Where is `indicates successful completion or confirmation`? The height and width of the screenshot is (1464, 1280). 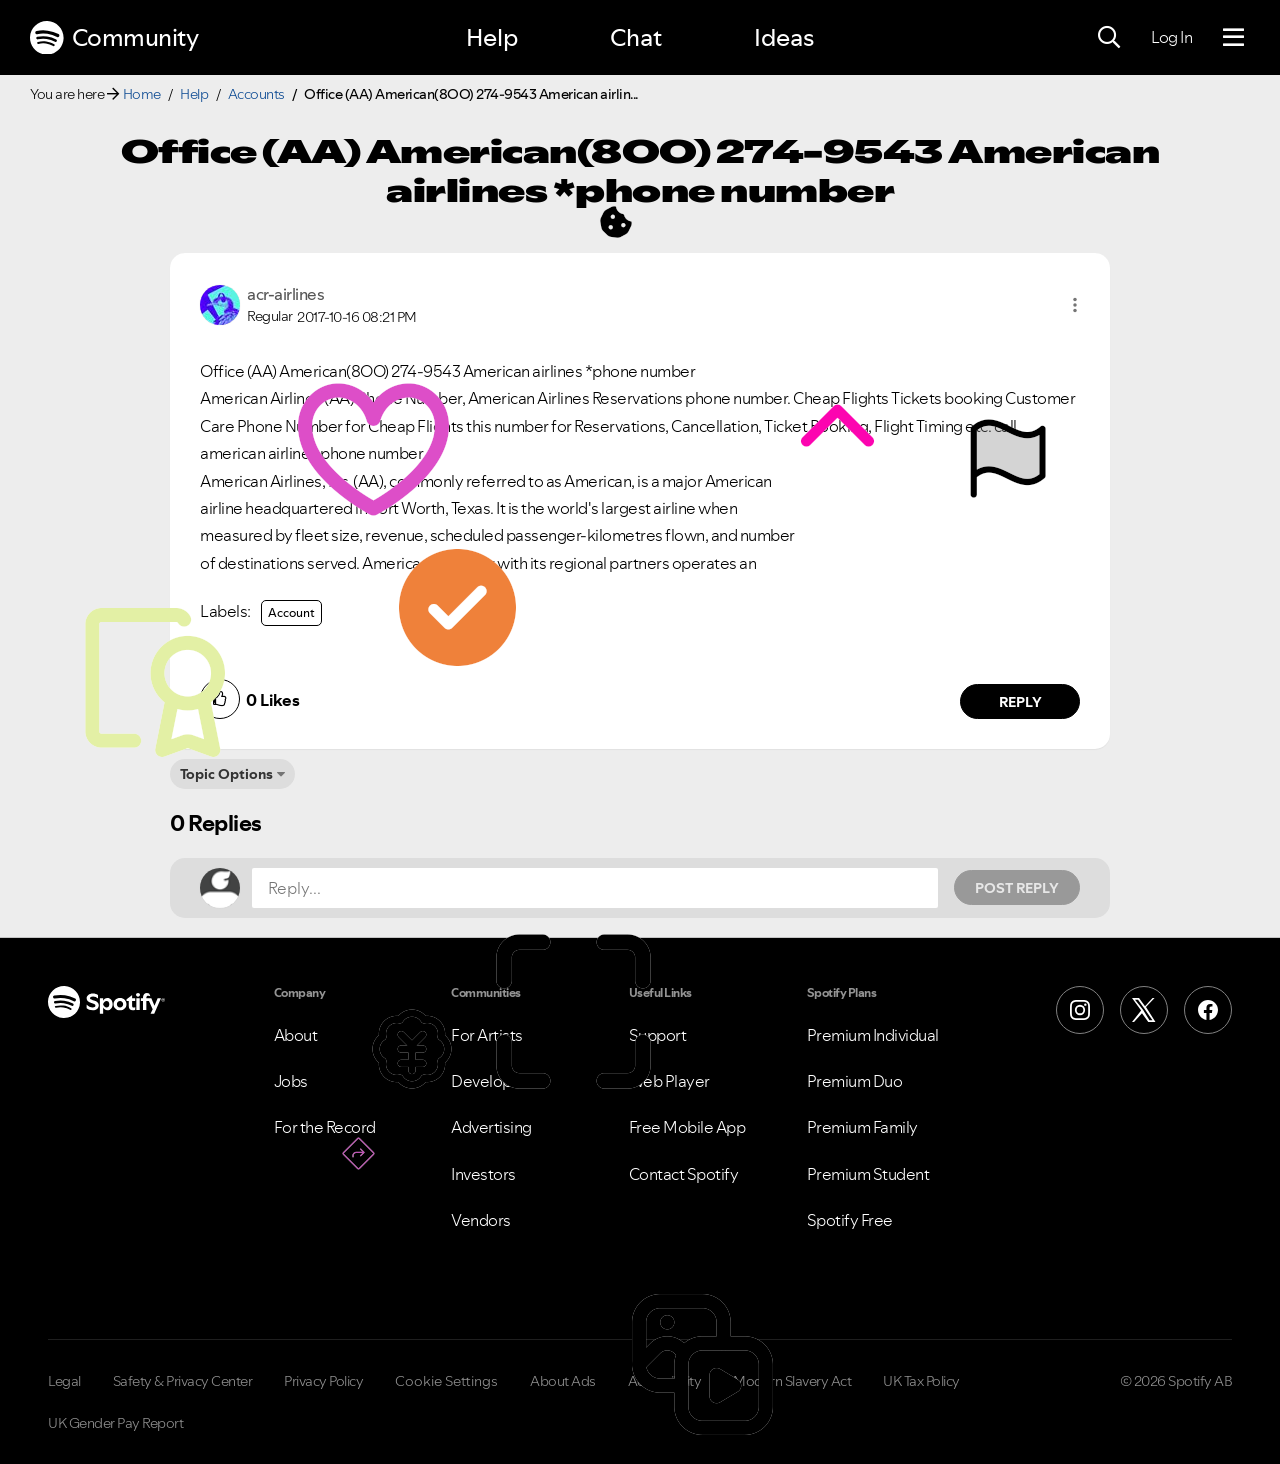
indicates successful completion or confirmation is located at coordinates (457, 607).